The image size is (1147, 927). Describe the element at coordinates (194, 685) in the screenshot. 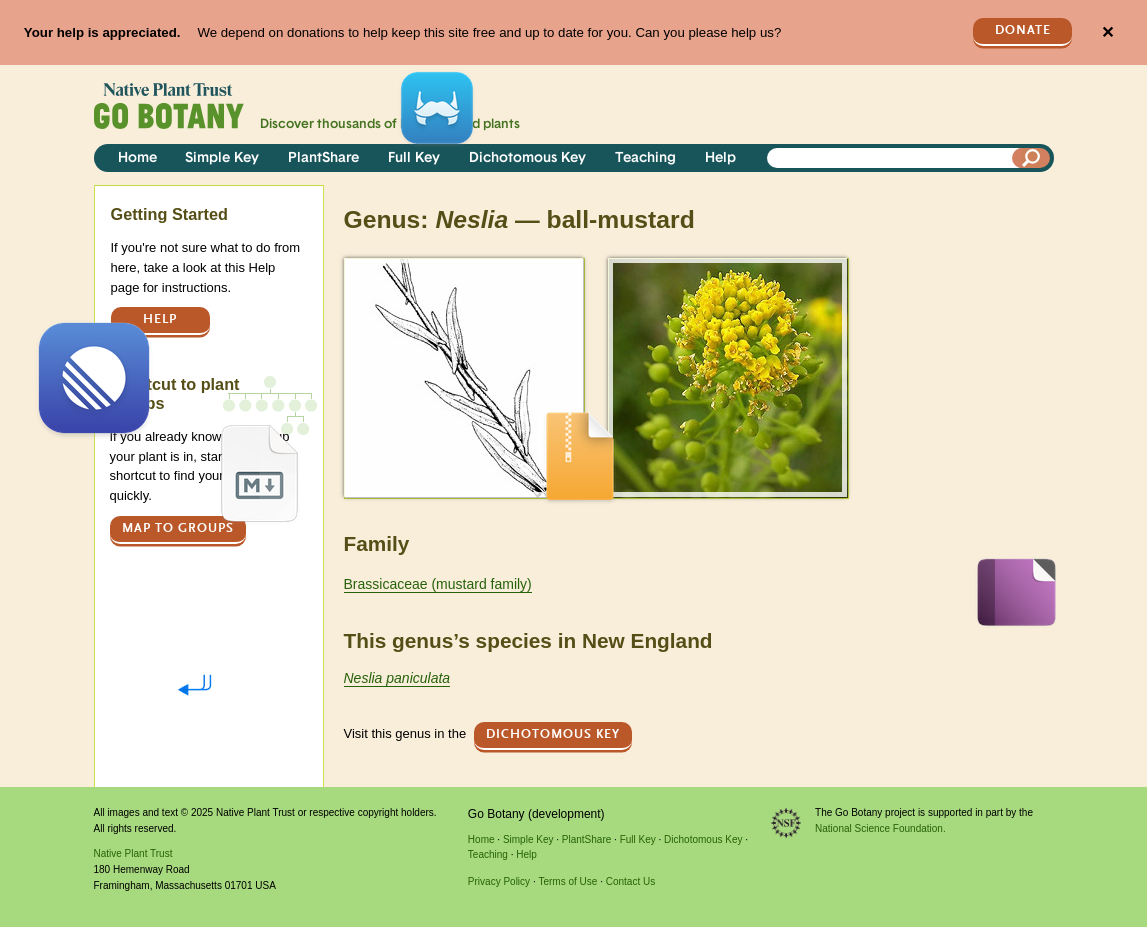

I see `reply to all recipients of an email` at that location.